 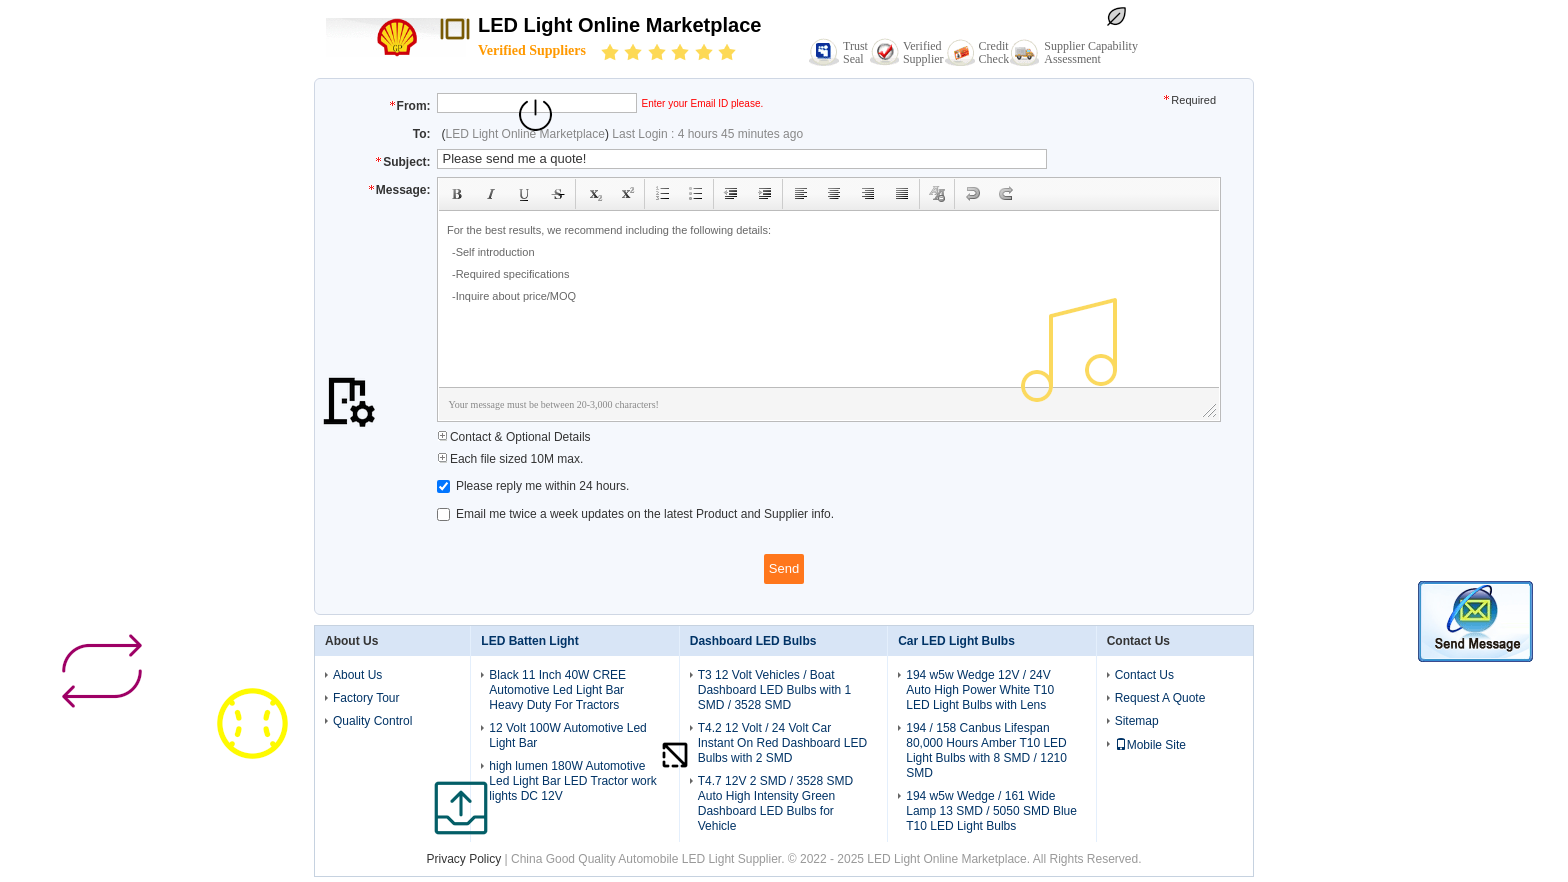 I want to click on upload file from tray, so click(x=461, y=808).